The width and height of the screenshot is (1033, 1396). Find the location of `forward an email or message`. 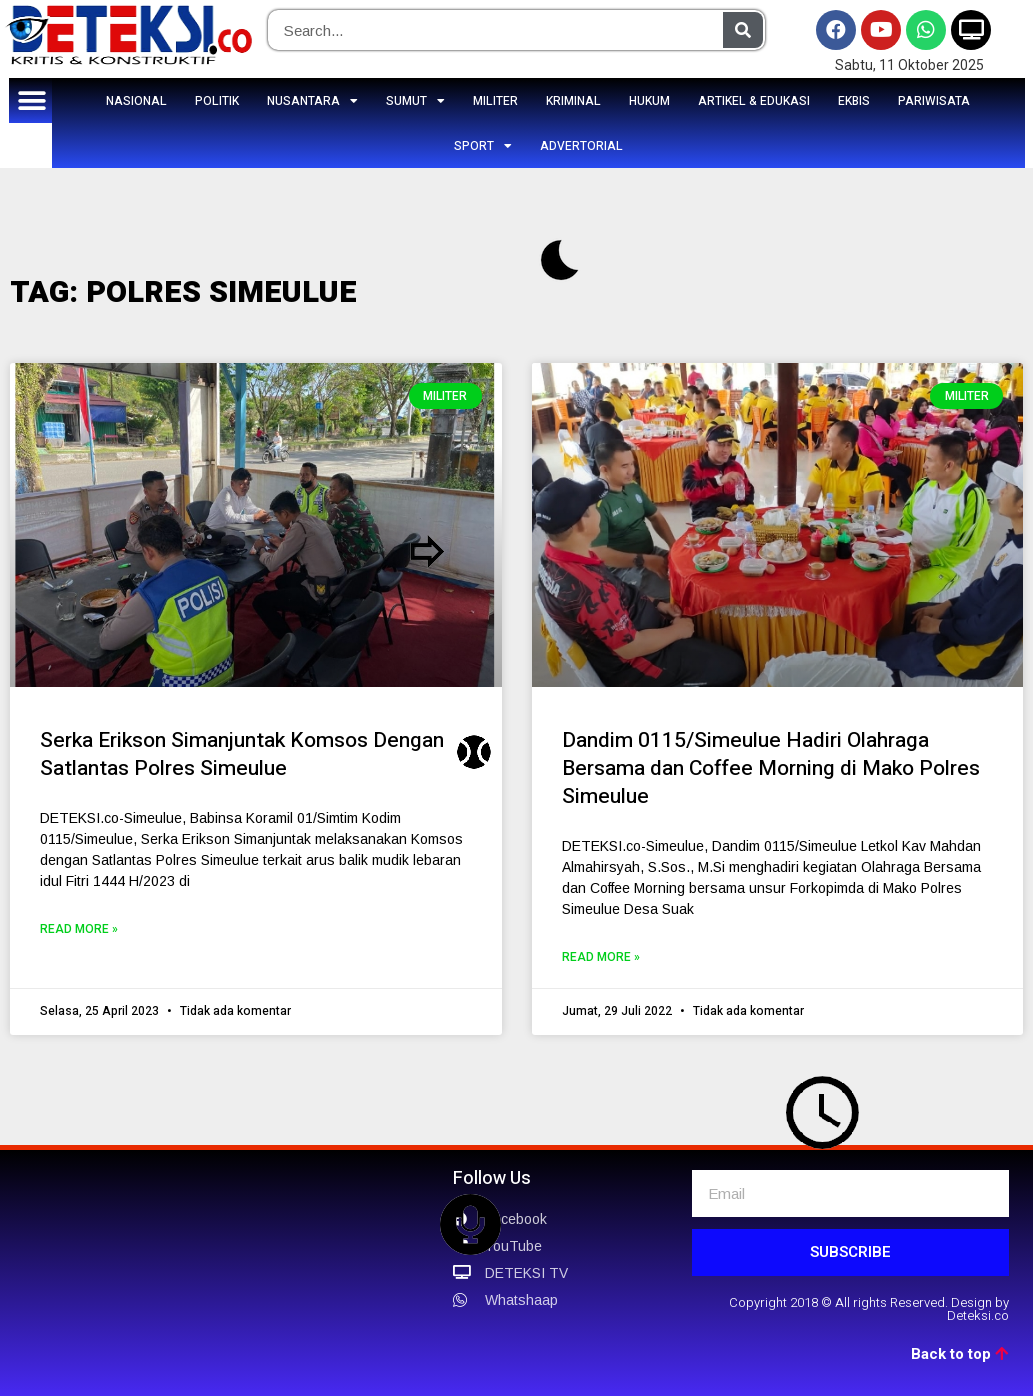

forward an email or message is located at coordinates (427, 551).